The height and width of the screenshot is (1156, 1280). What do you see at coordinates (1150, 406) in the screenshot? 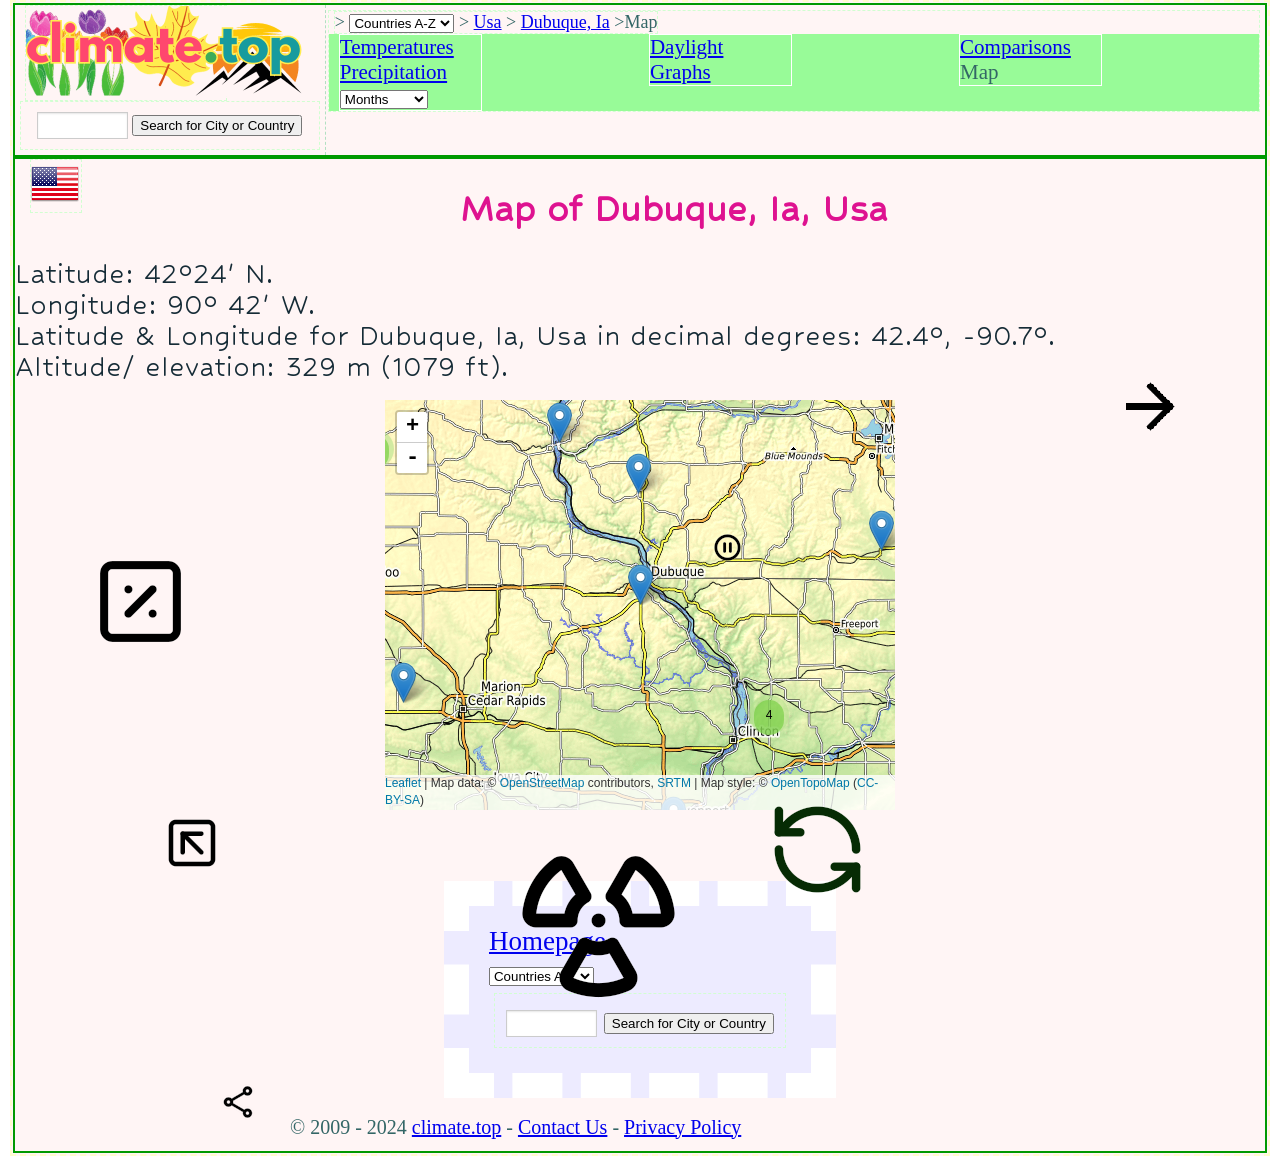
I see `navigate to the next item or screen` at bounding box center [1150, 406].